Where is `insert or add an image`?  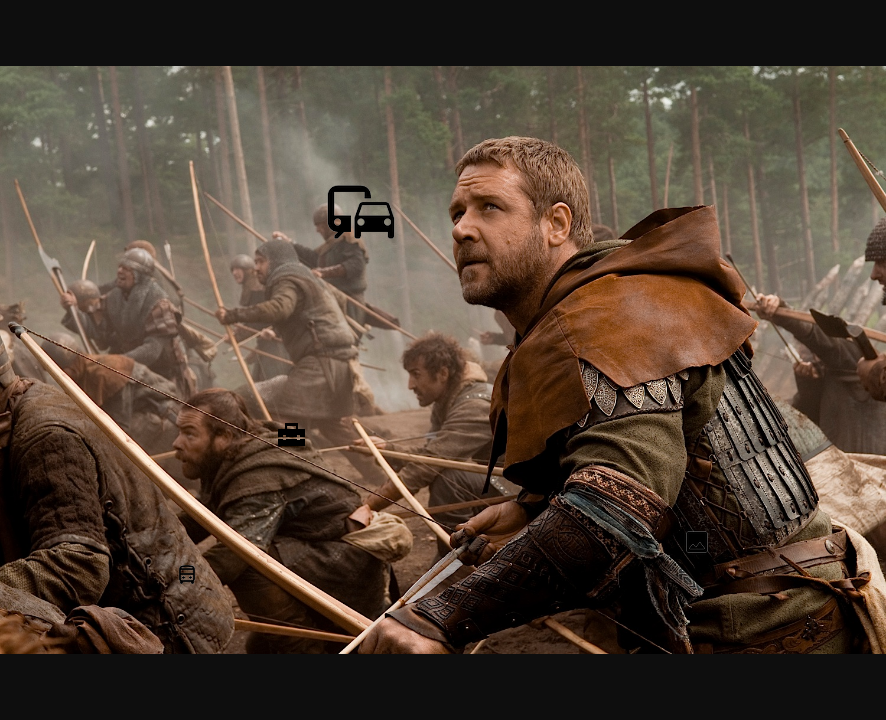 insert or add an image is located at coordinates (697, 542).